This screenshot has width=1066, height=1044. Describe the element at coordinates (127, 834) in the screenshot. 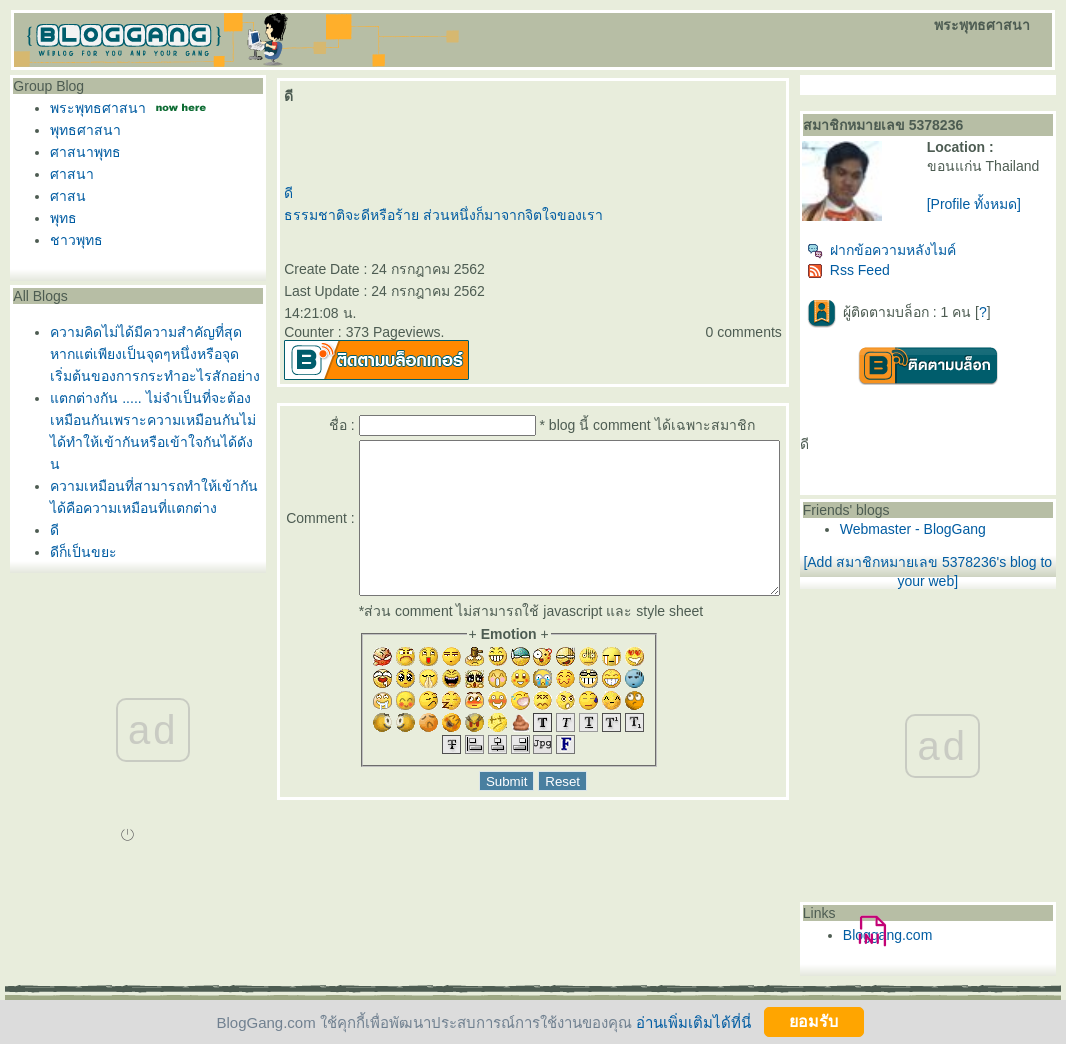

I see `turn device on or off` at that location.